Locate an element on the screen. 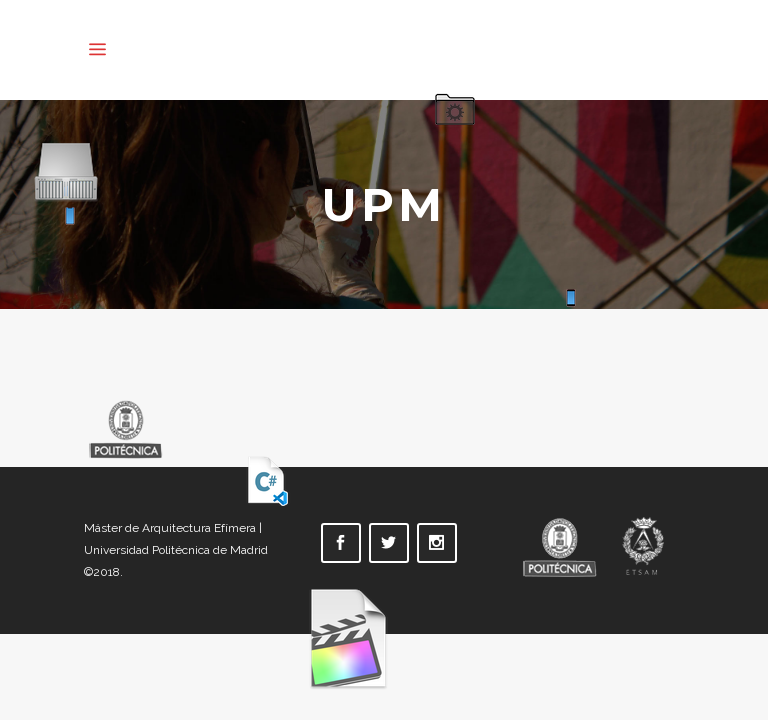 The height and width of the screenshot is (720, 768). create a new video project in iMovie is located at coordinates (348, 640).